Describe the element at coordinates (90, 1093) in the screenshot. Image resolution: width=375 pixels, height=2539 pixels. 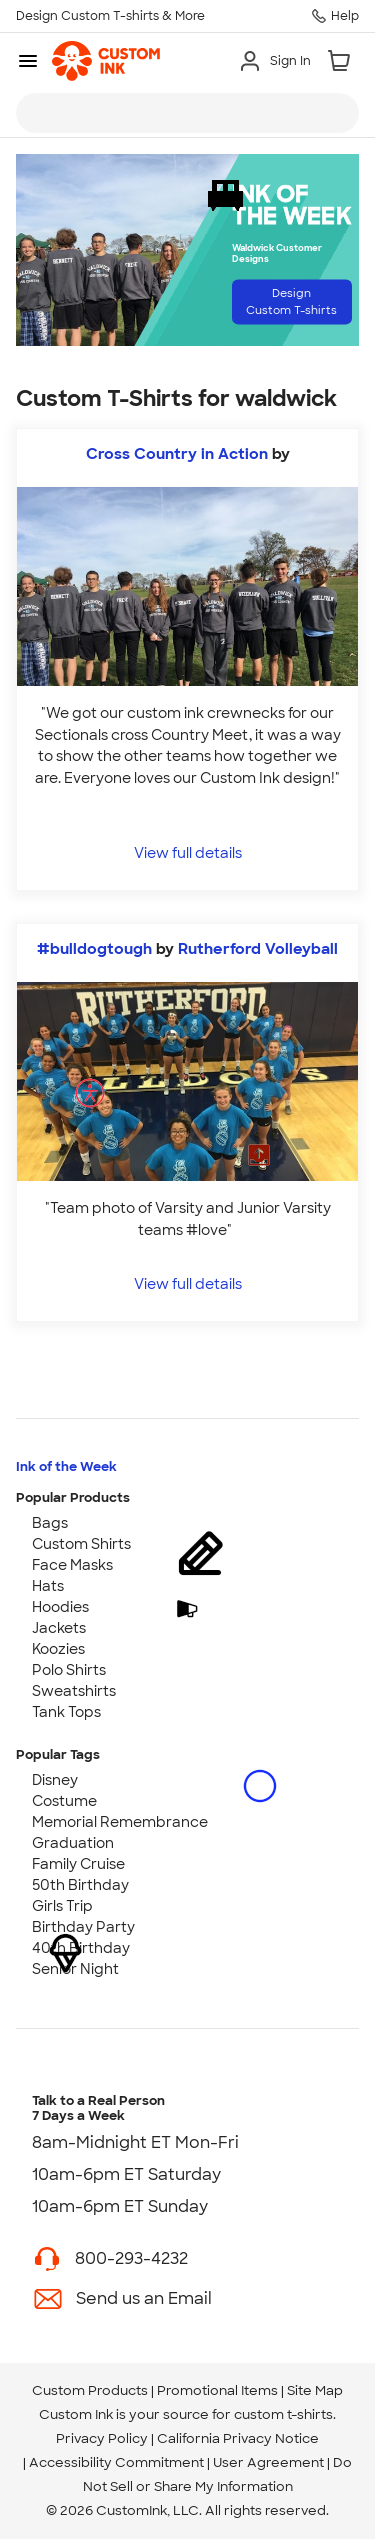
I see `view user profile` at that location.